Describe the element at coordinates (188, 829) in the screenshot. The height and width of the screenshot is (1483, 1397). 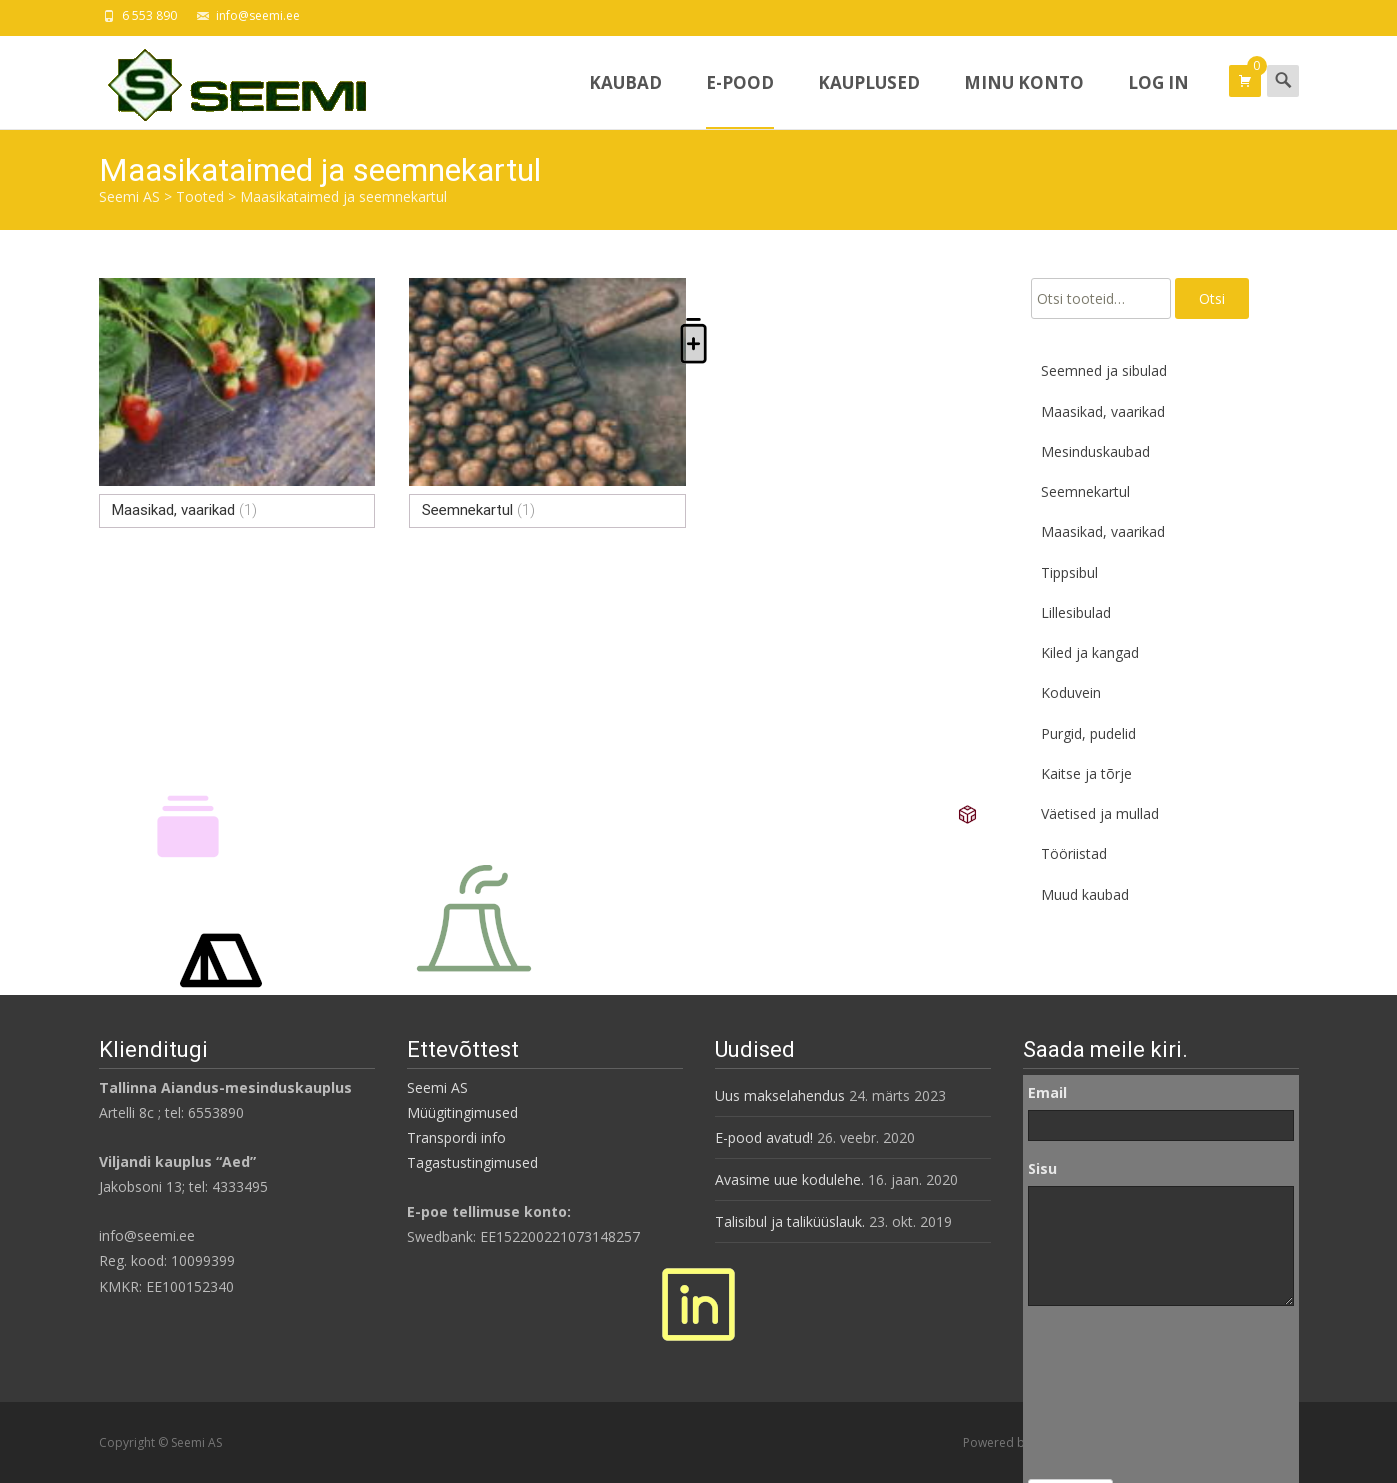
I see `view stacked cards or layers` at that location.